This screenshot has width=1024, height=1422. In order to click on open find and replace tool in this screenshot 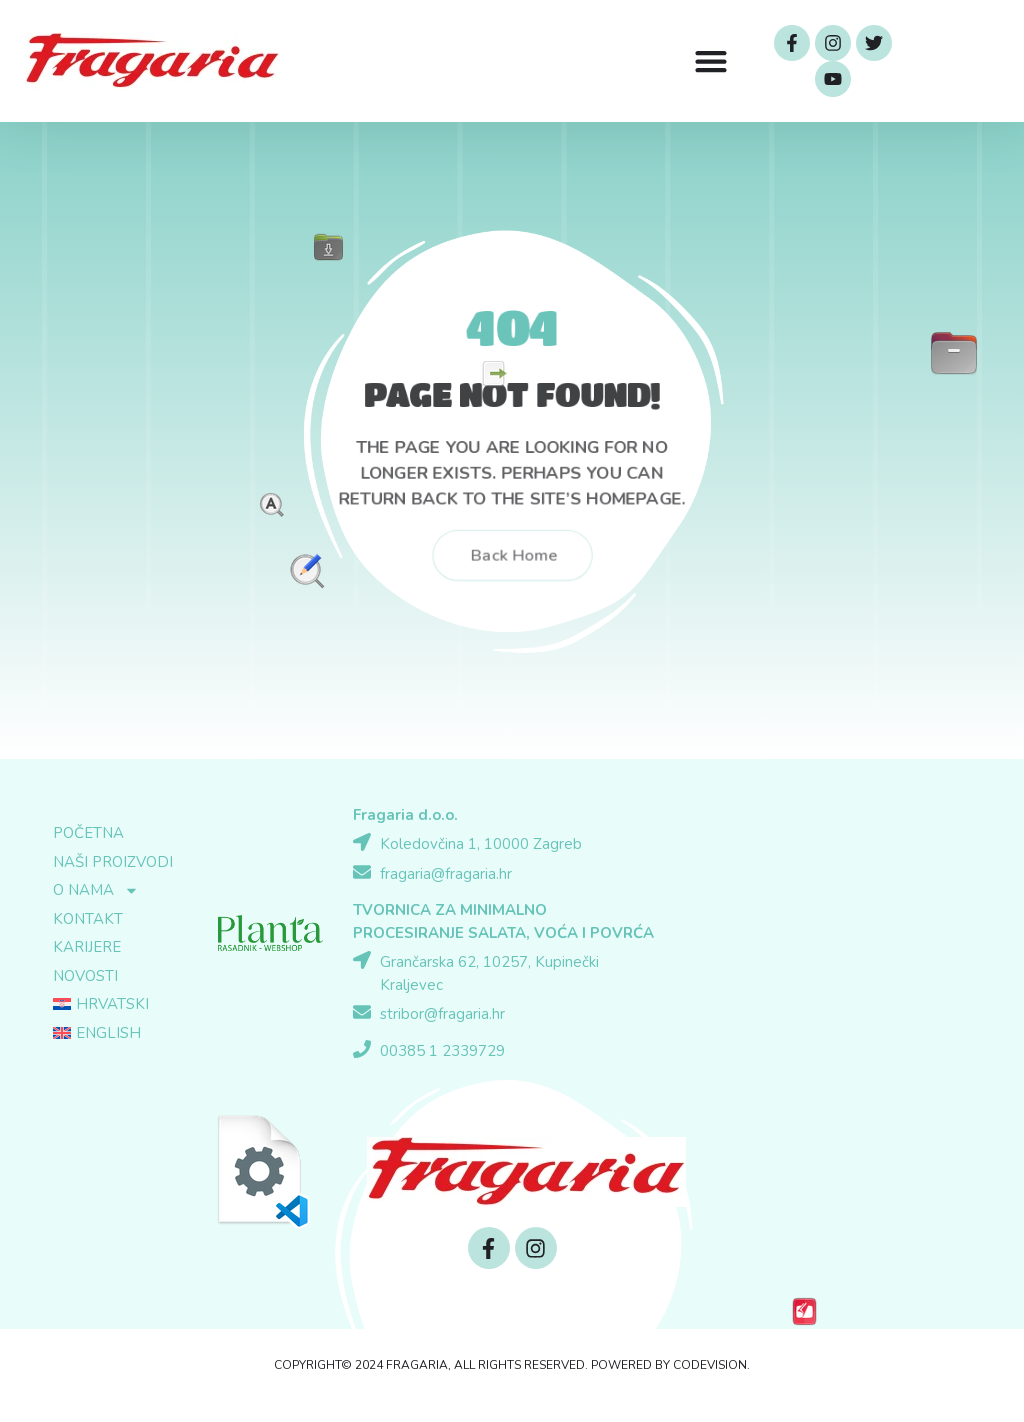, I will do `click(307, 571)`.